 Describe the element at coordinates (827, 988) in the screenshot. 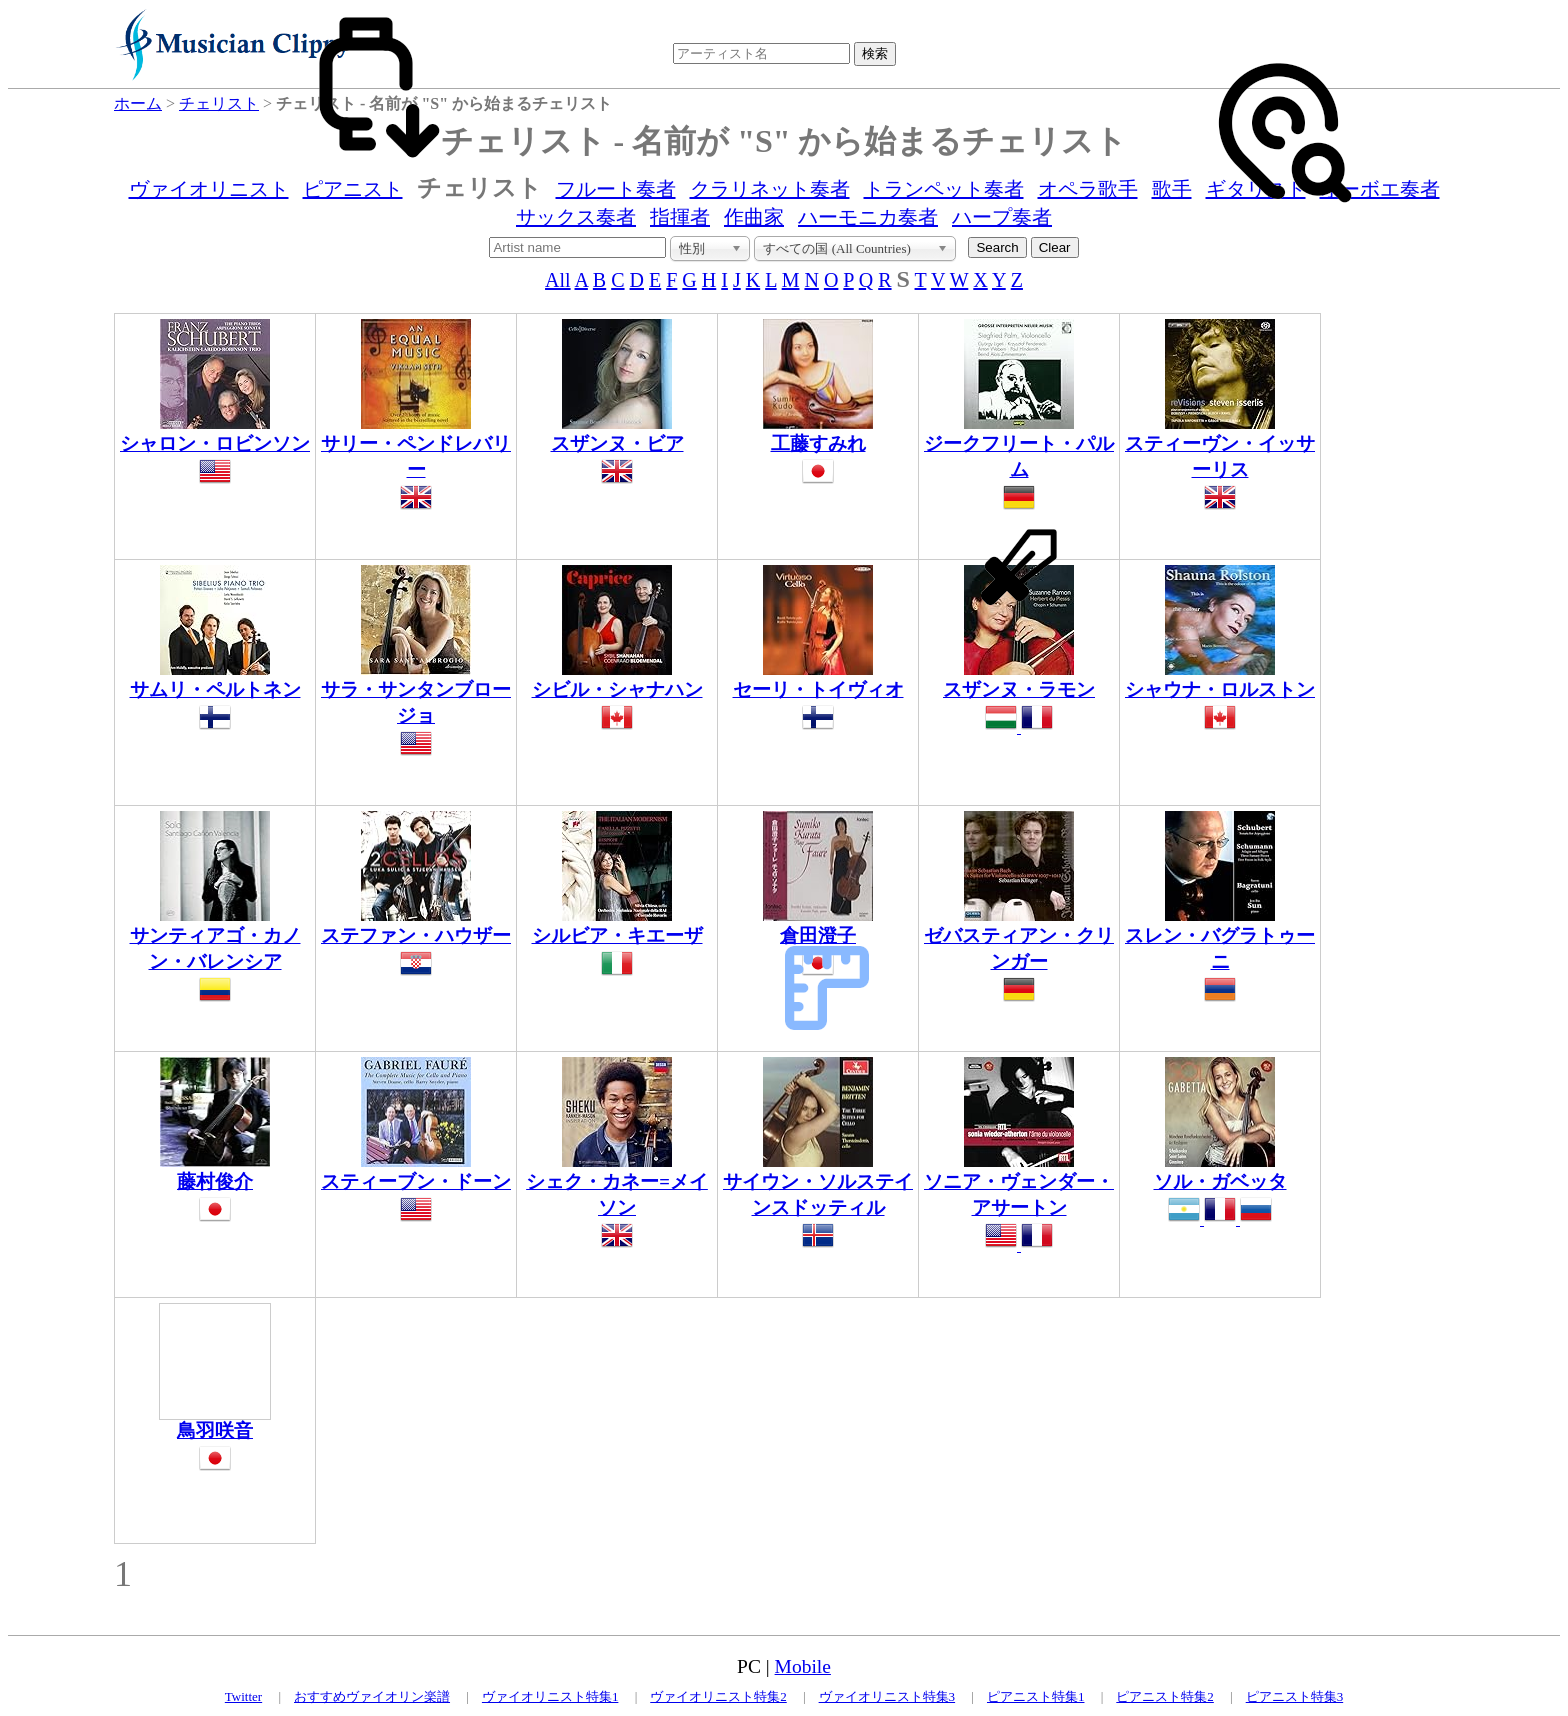

I see `access measurement tools` at that location.